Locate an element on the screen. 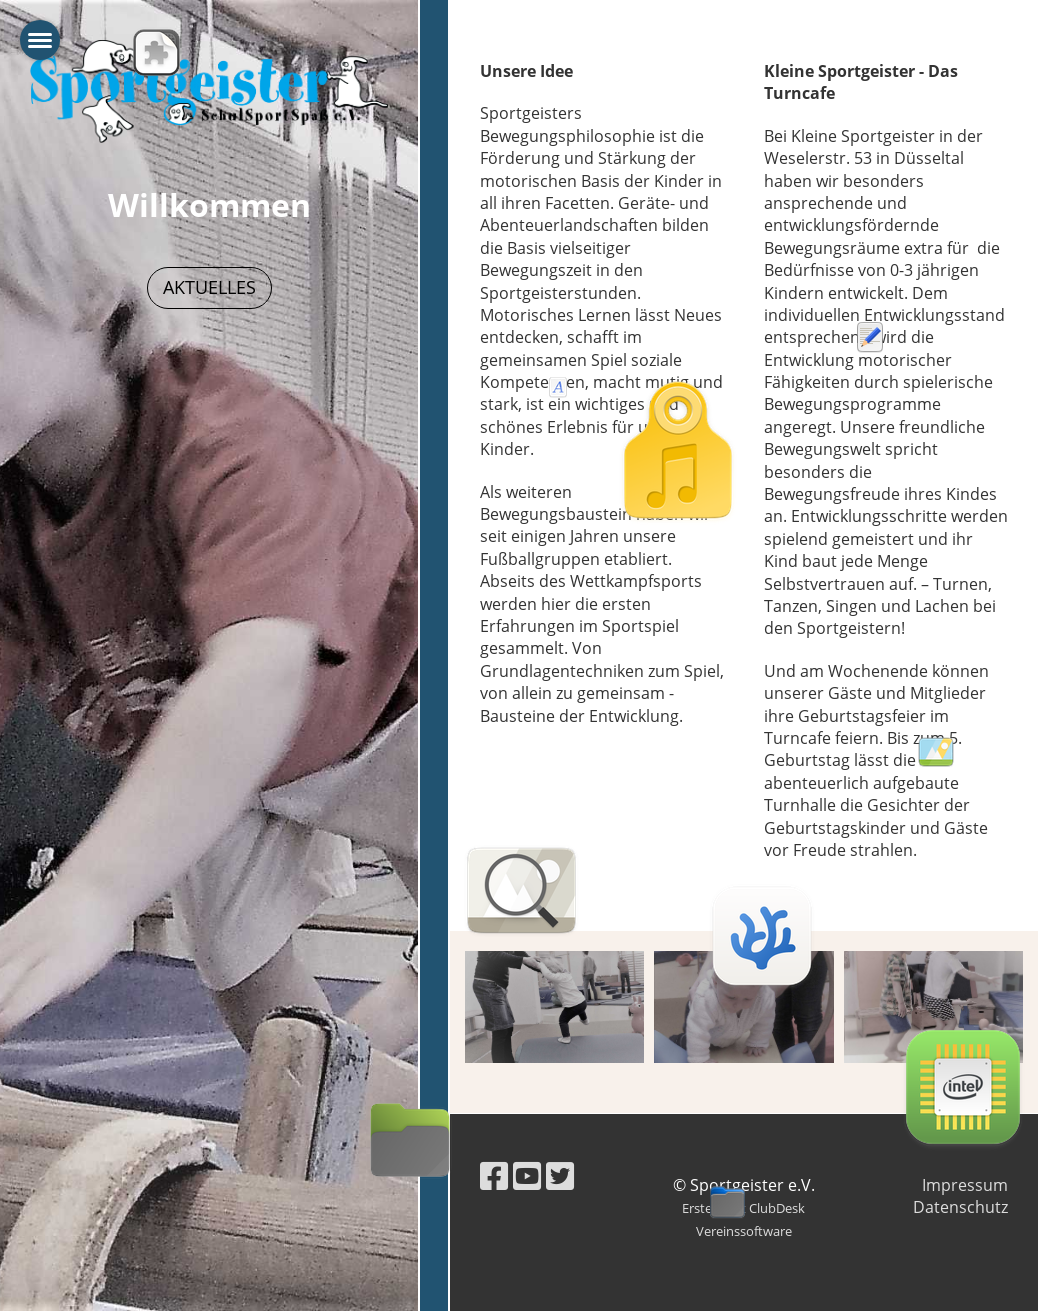 This screenshot has height=1311, width=1040. open libreoffice templates is located at coordinates (156, 52).